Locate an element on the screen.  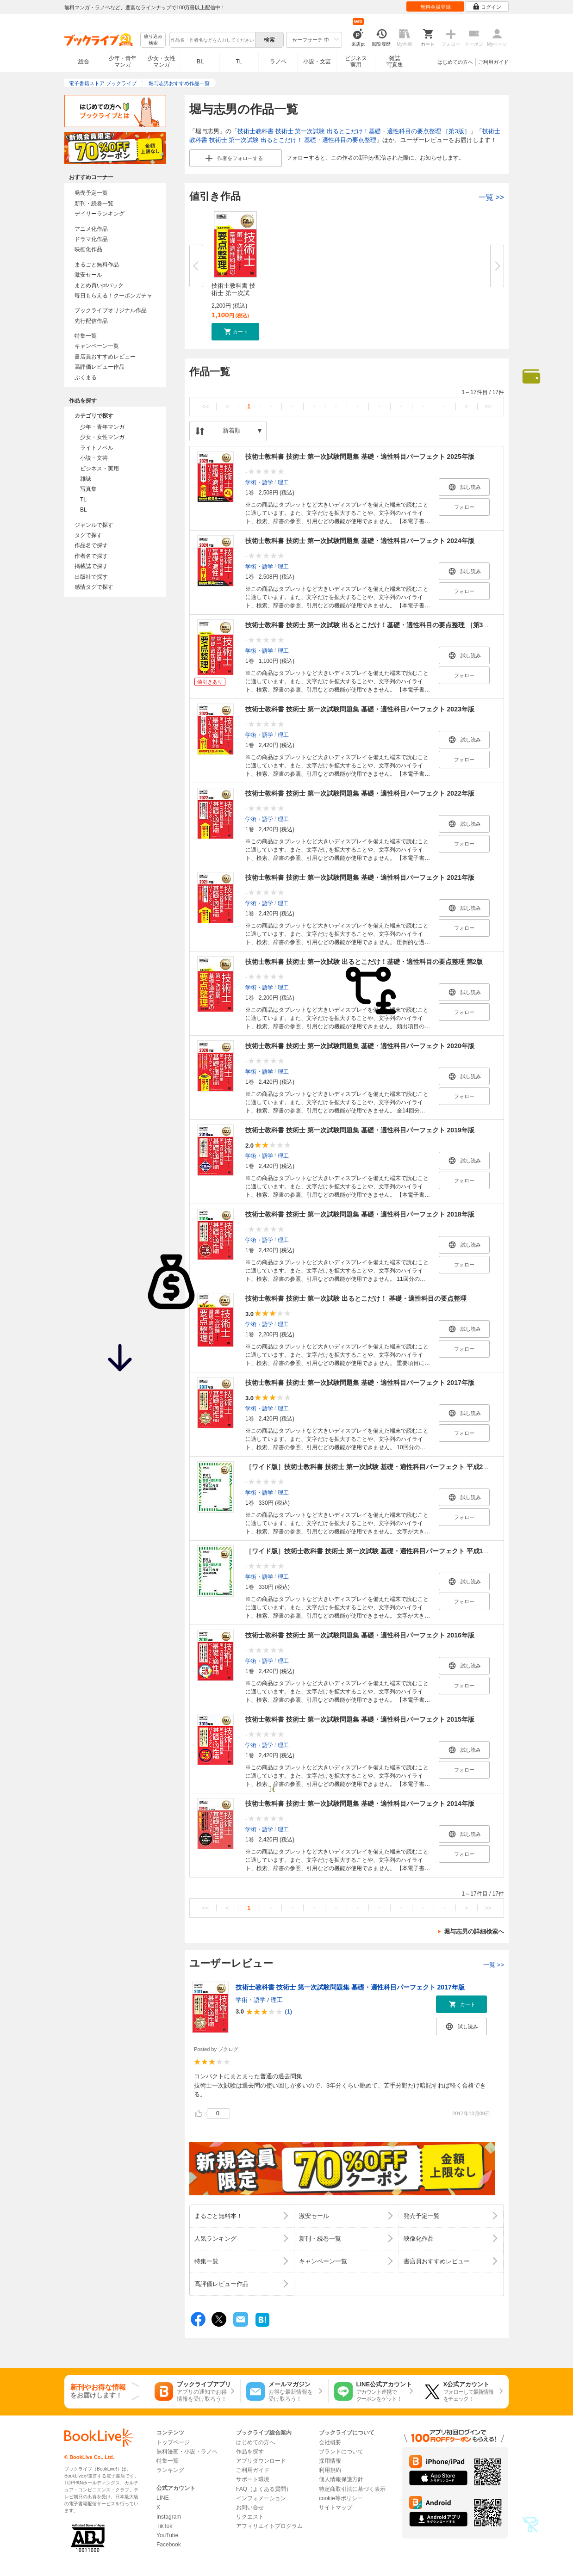
adjust horizontal spacing between elements is located at coordinates (272, 1789).